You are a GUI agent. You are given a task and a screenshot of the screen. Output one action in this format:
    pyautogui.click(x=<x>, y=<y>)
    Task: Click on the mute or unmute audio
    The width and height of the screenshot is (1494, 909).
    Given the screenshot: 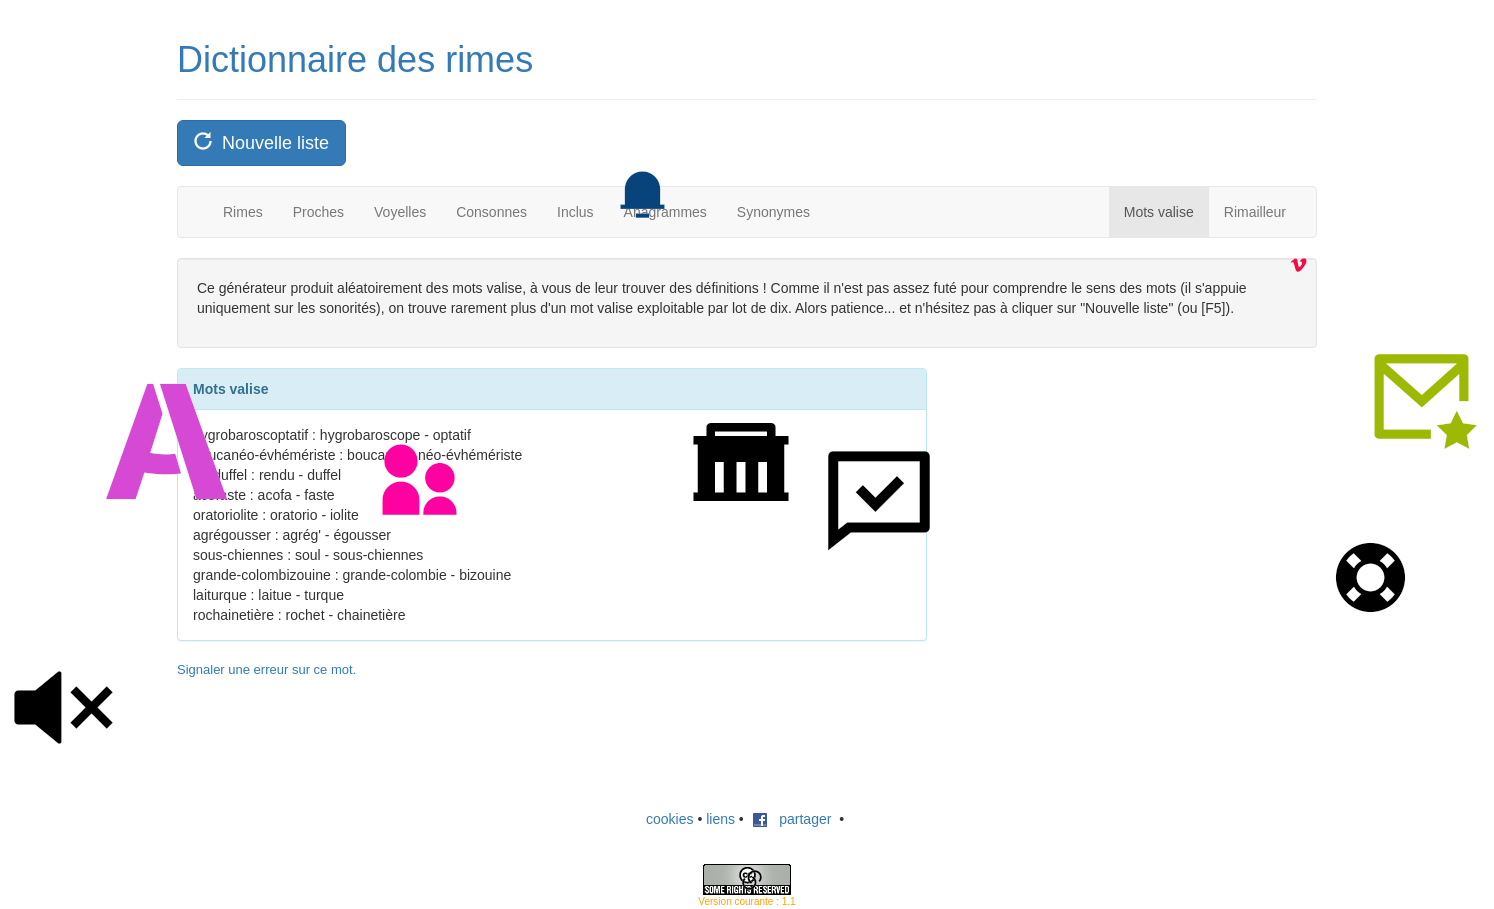 What is the action you would take?
    pyautogui.click(x=61, y=707)
    